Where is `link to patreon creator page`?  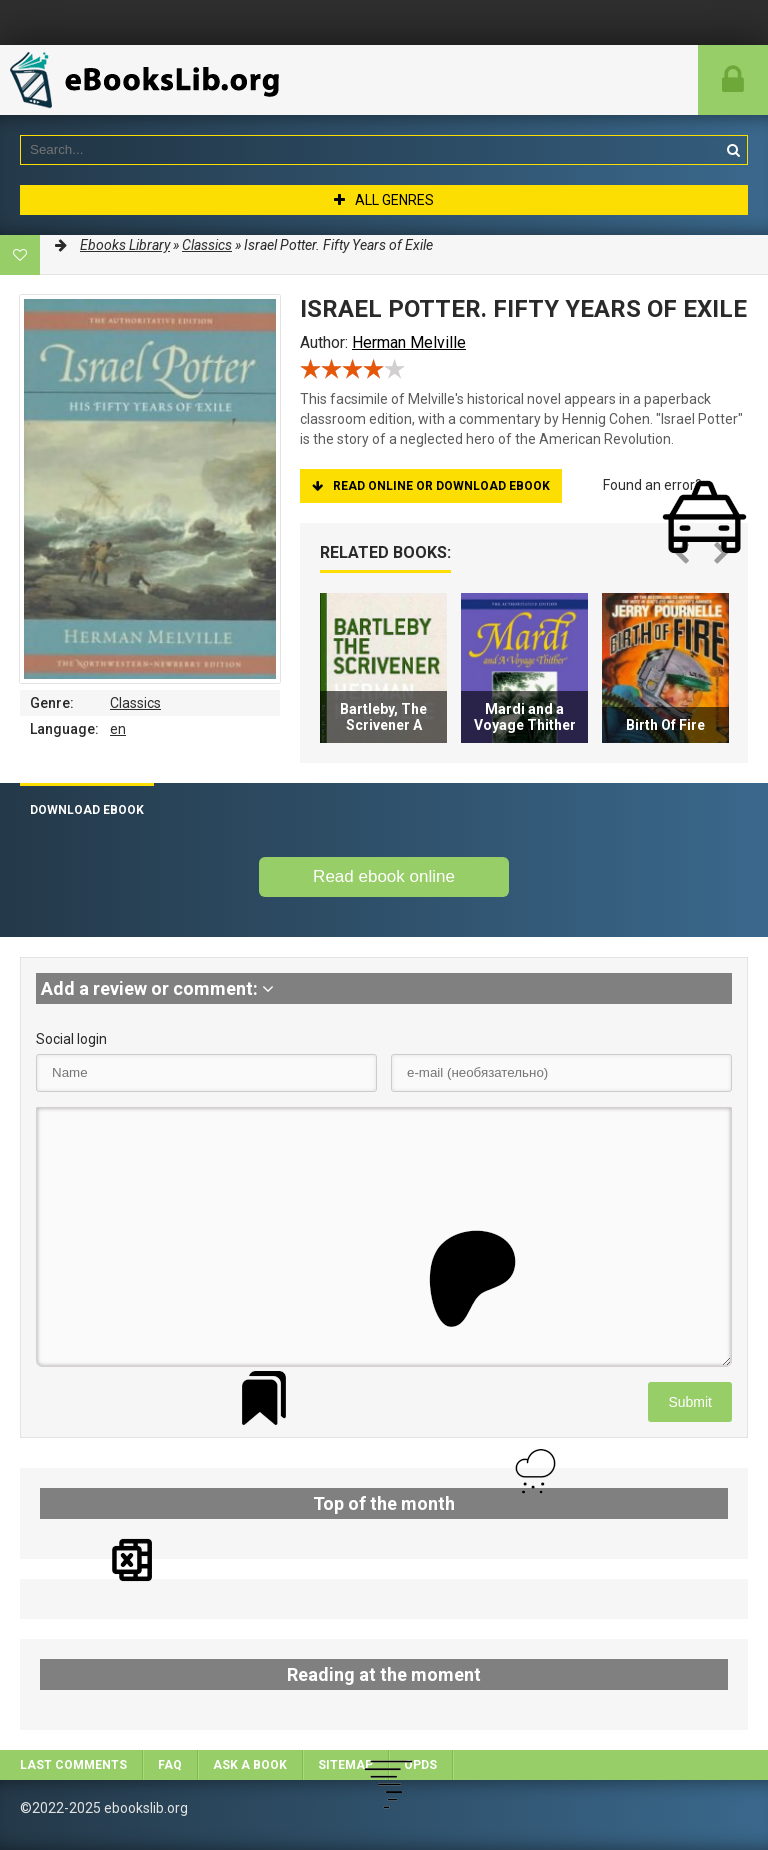 link to patreon creator page is located at coordinates (469, 1277).